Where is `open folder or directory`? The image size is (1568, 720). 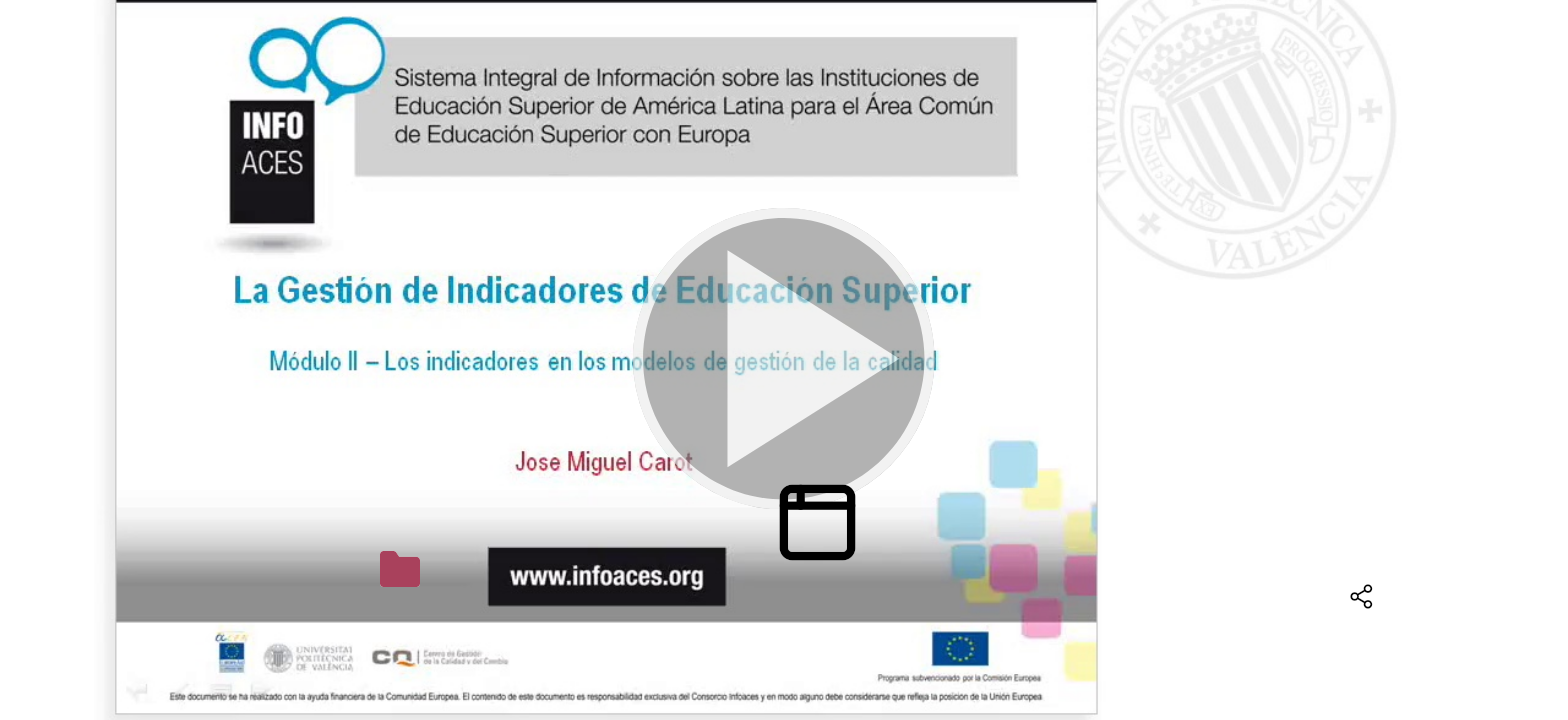 open folder or directory is located at coordinates (400, 569).